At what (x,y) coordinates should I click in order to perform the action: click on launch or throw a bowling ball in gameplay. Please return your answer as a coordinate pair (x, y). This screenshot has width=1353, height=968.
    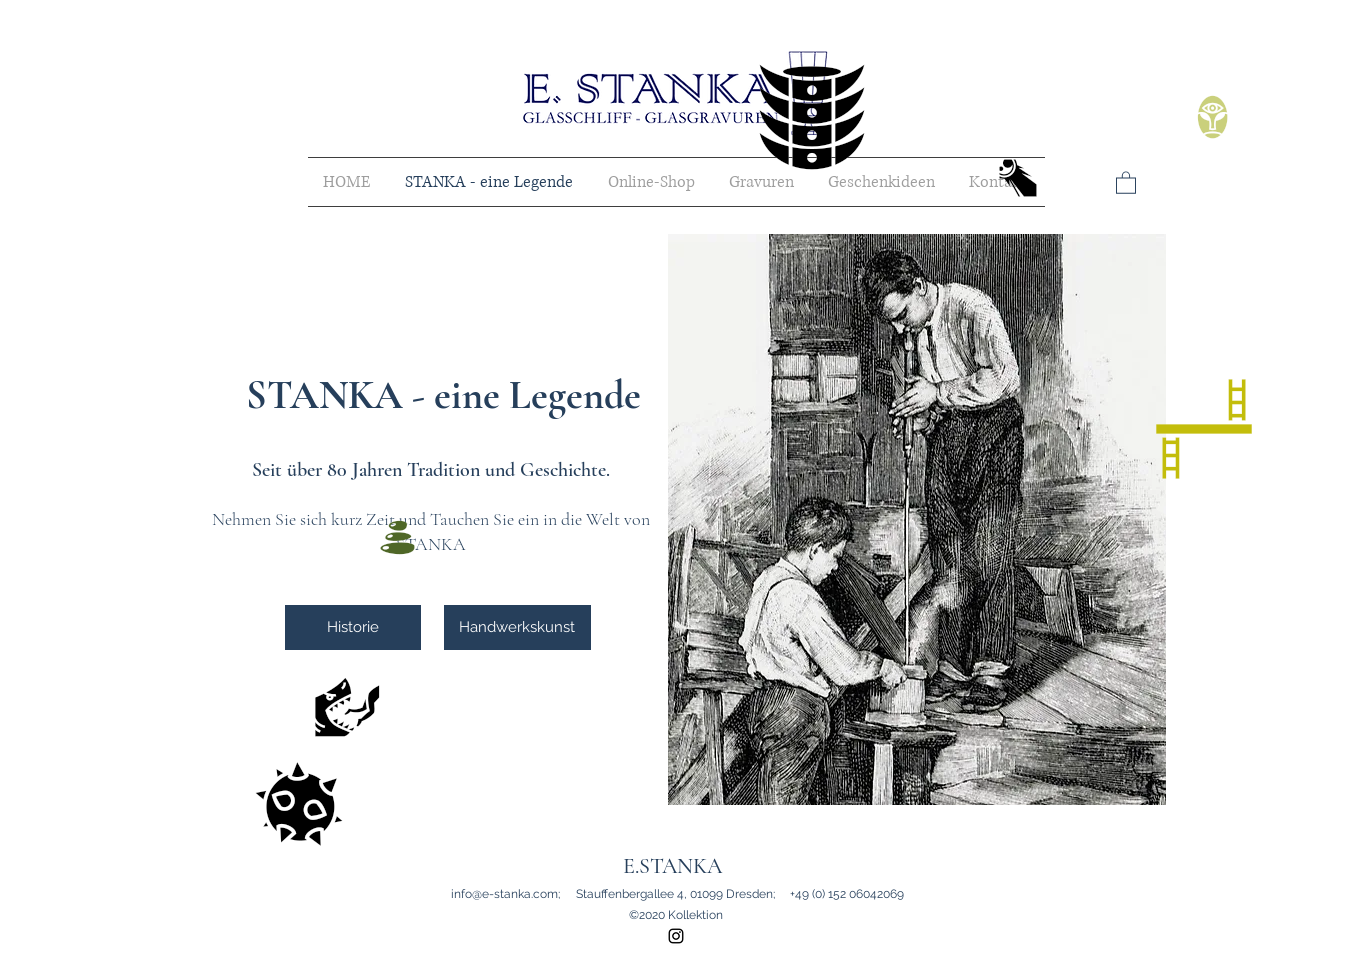
    Looking at the image, I should click on (1018, 178).